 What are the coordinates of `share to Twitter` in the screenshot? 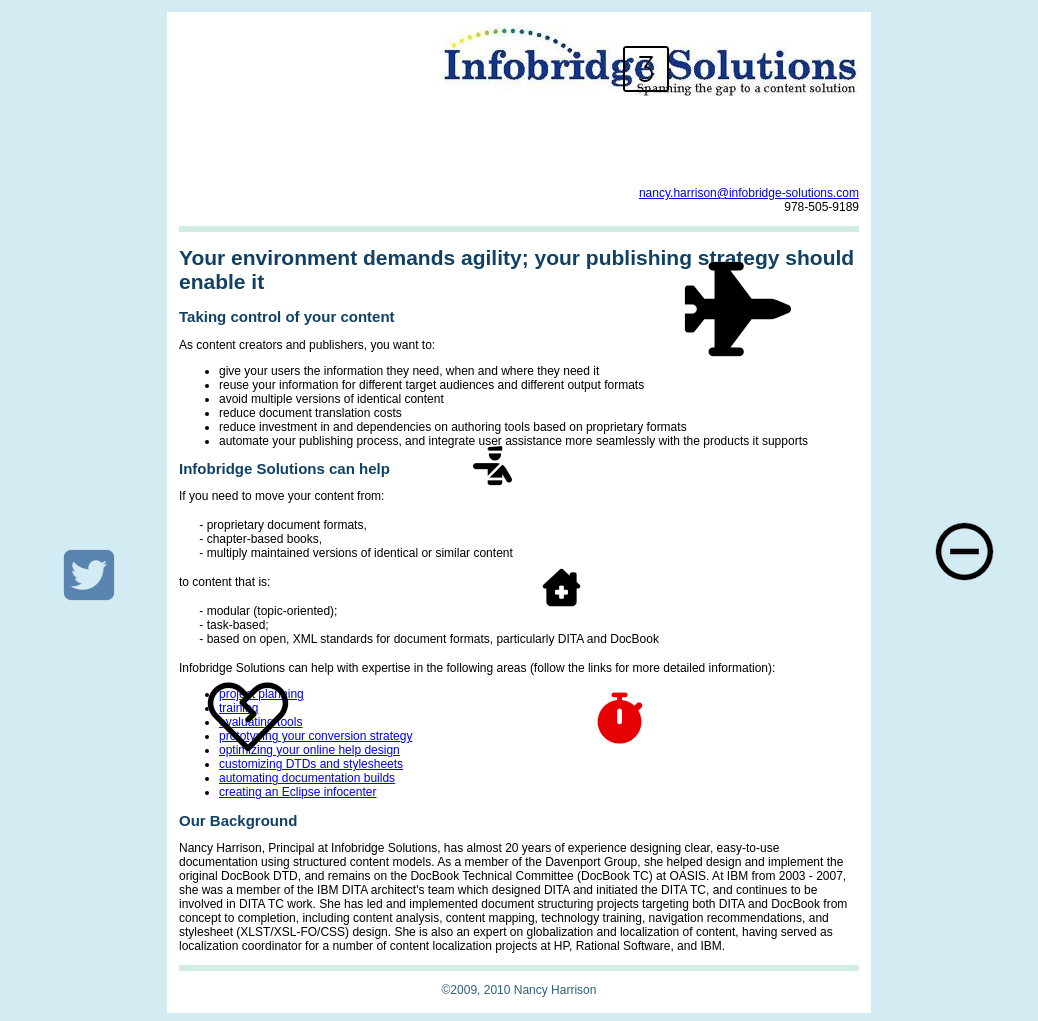 It's located at (89, 575).